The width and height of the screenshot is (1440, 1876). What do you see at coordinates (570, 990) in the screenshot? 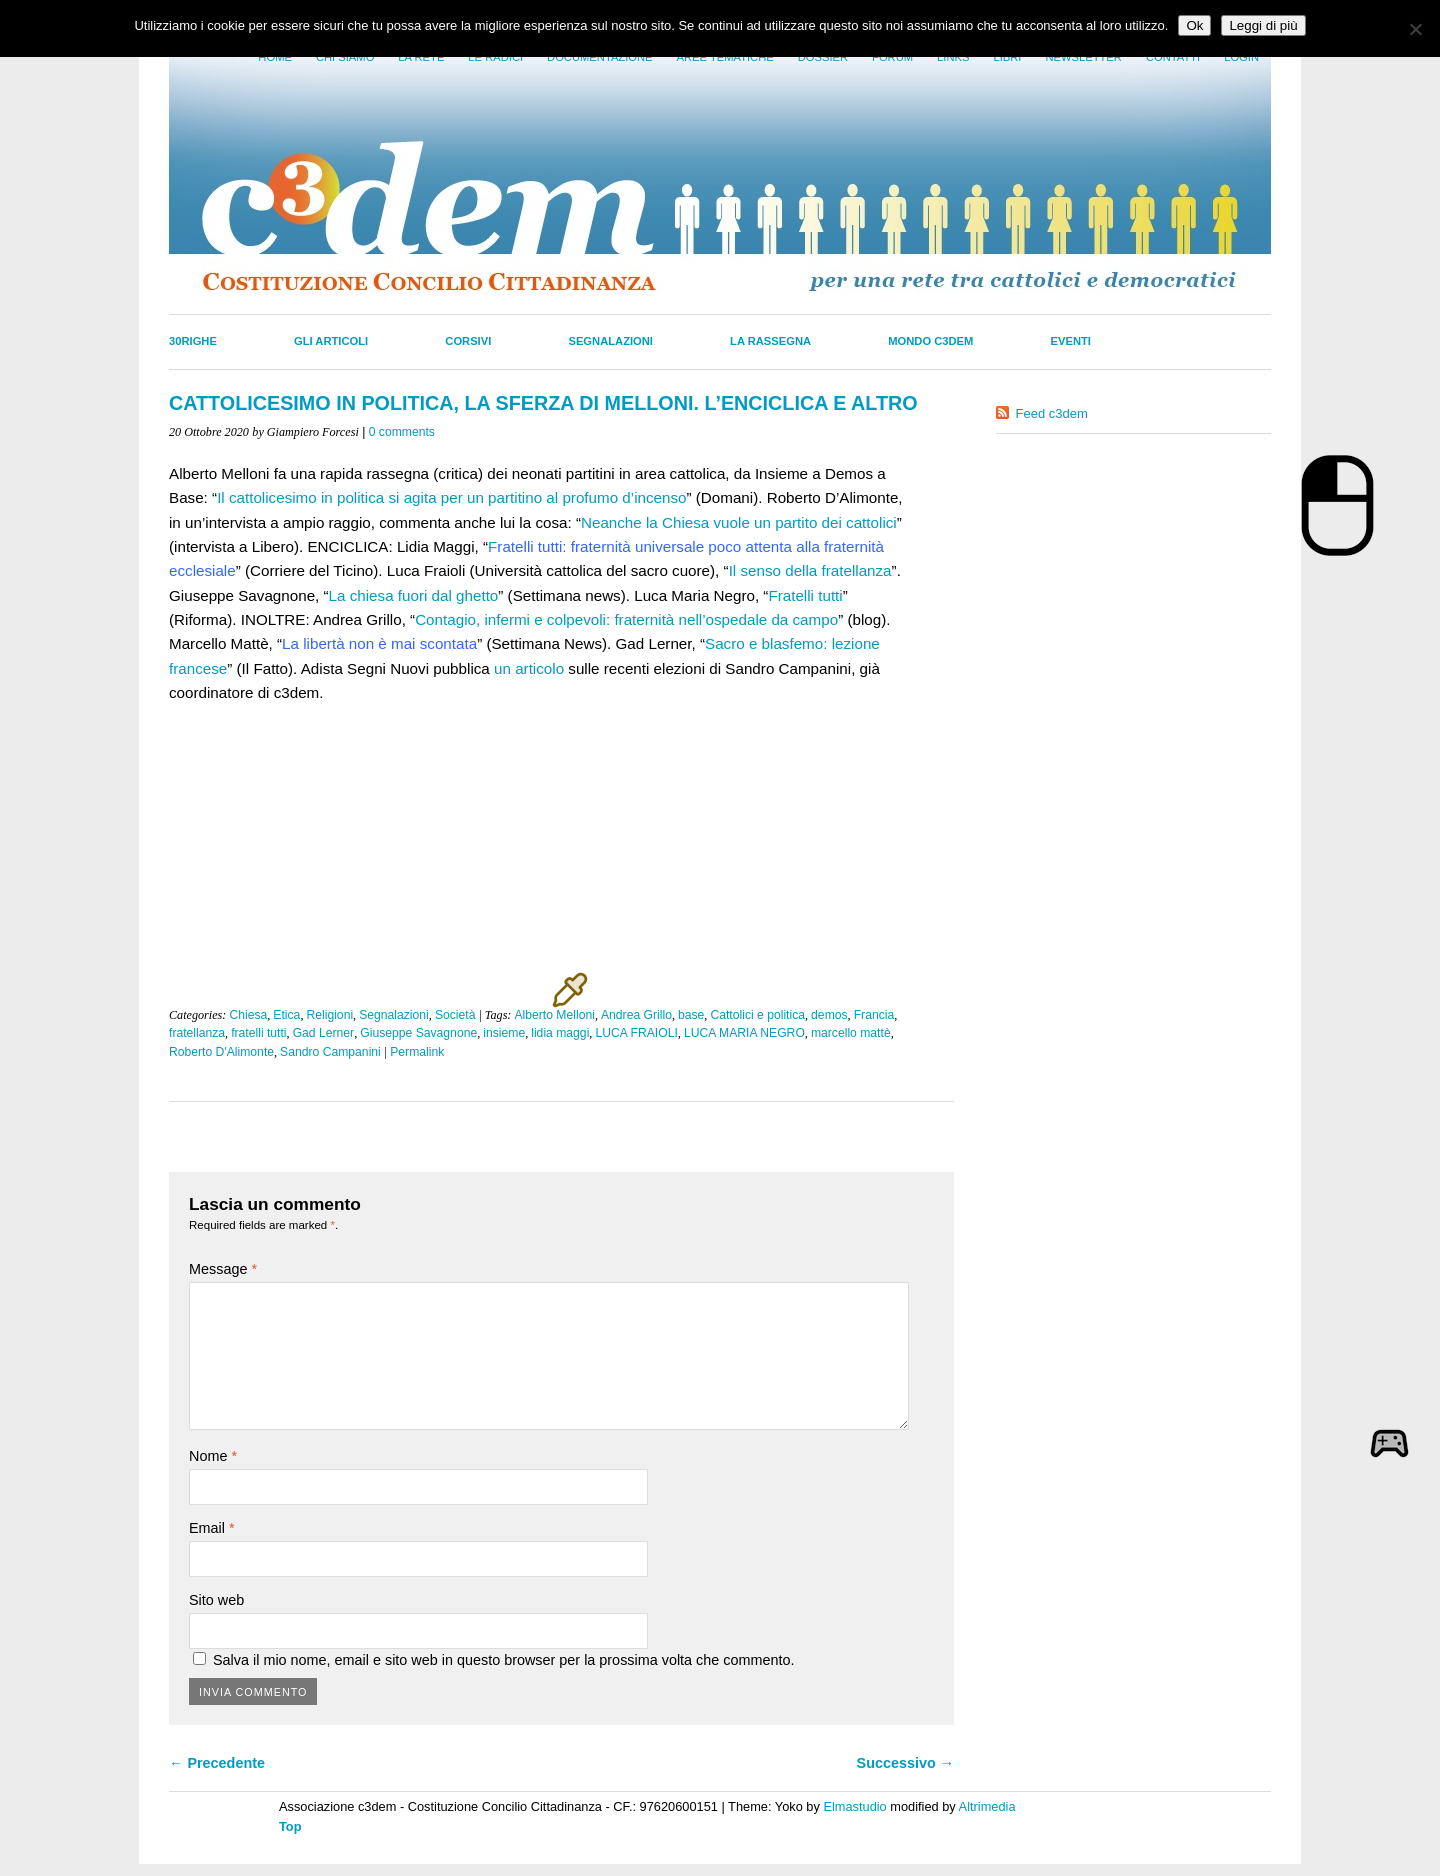
I see `pick a color from the canvas` at bounding box center [570, 990].